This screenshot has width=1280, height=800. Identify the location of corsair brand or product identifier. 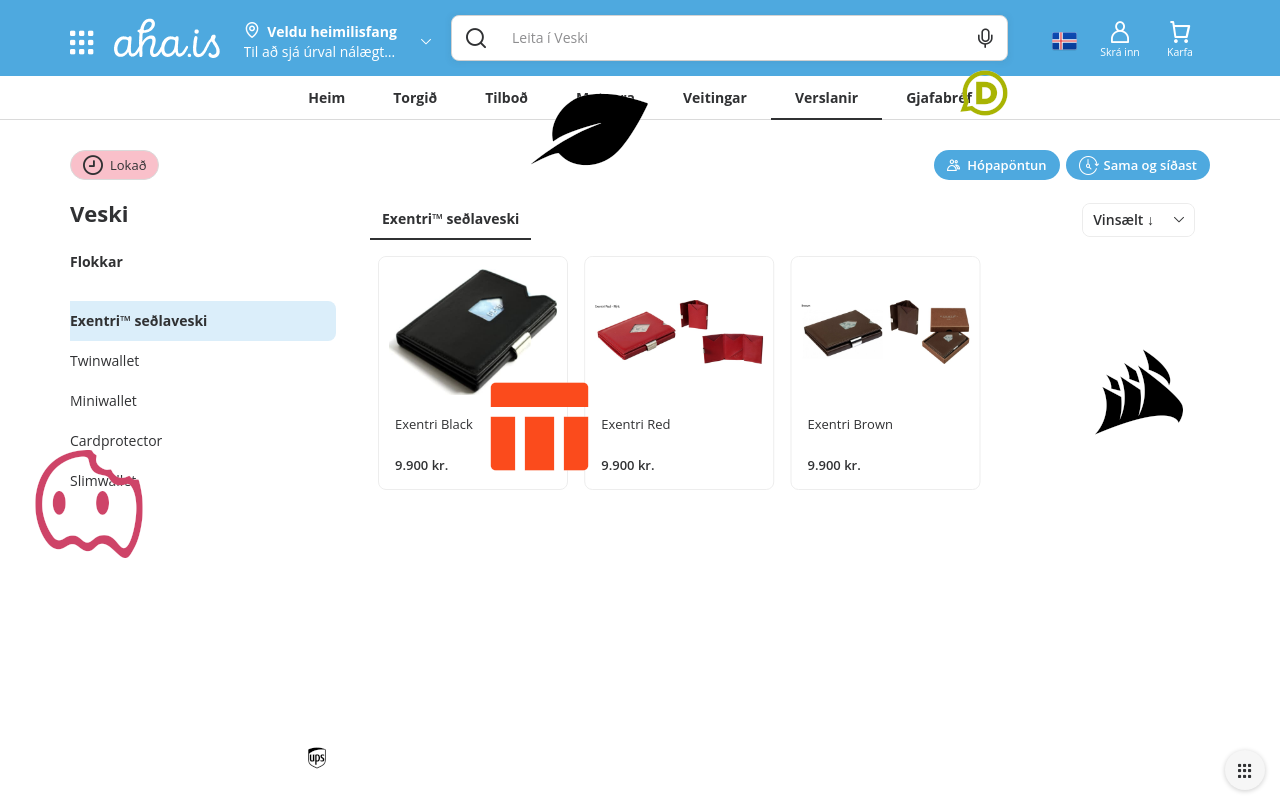
(1139, 392).